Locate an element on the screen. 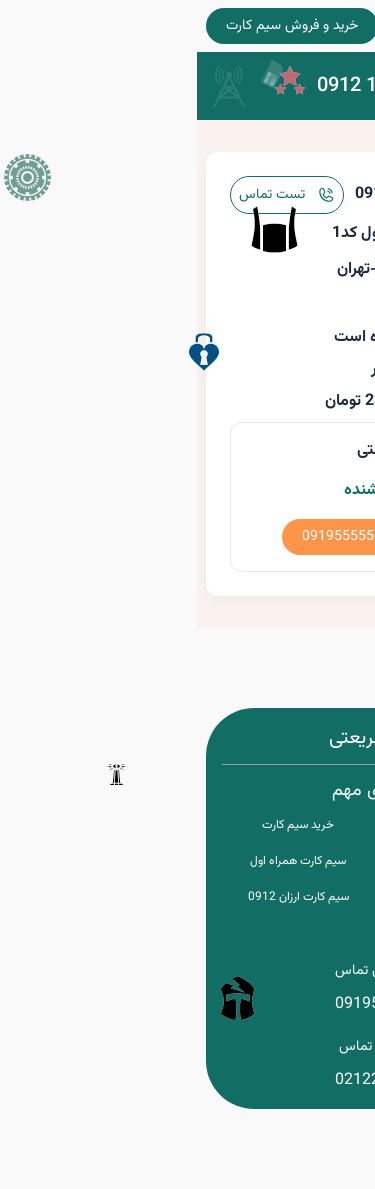  view your ratings or reviews is located at coordinates (290, 80).